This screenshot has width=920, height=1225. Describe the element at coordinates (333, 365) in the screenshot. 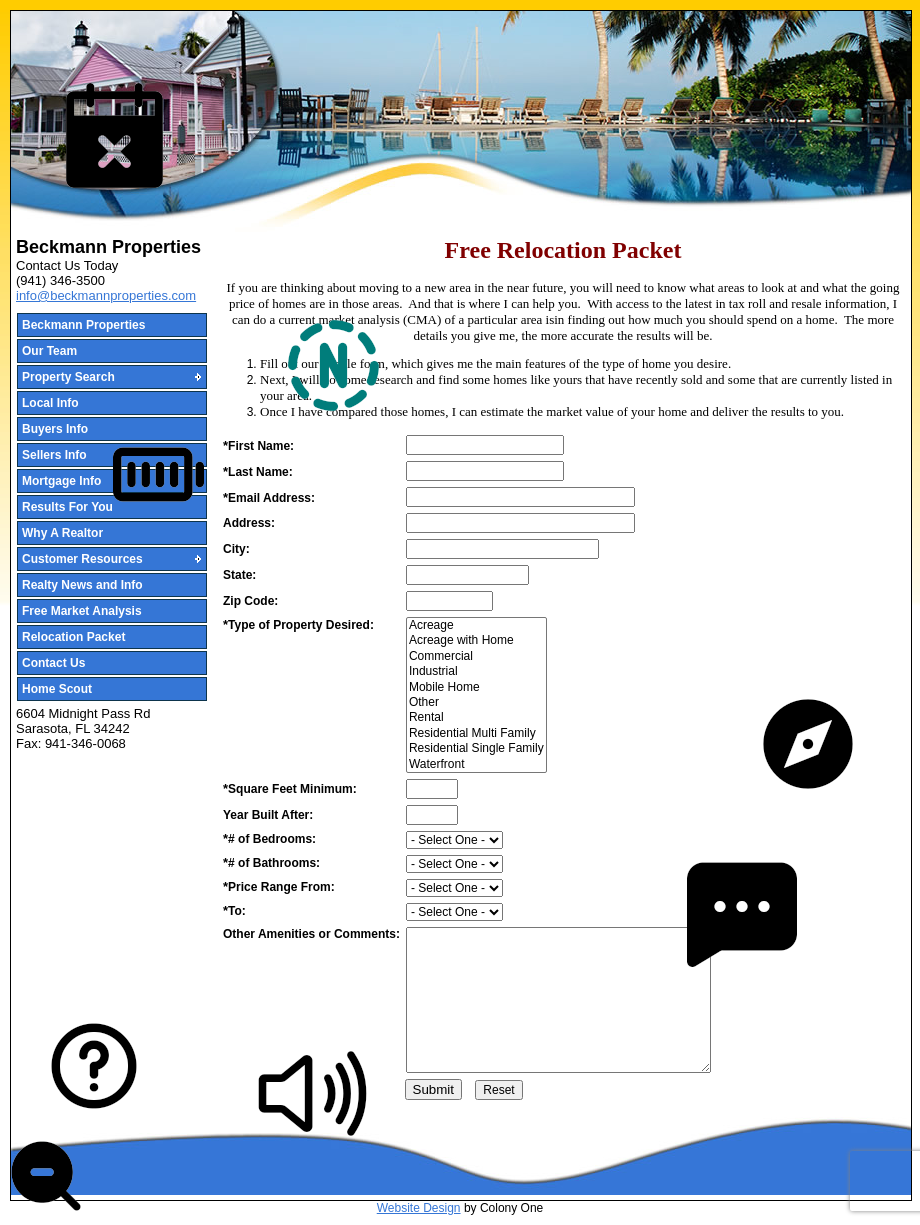

I see `indicates a draft or pending status for an item` at that location.